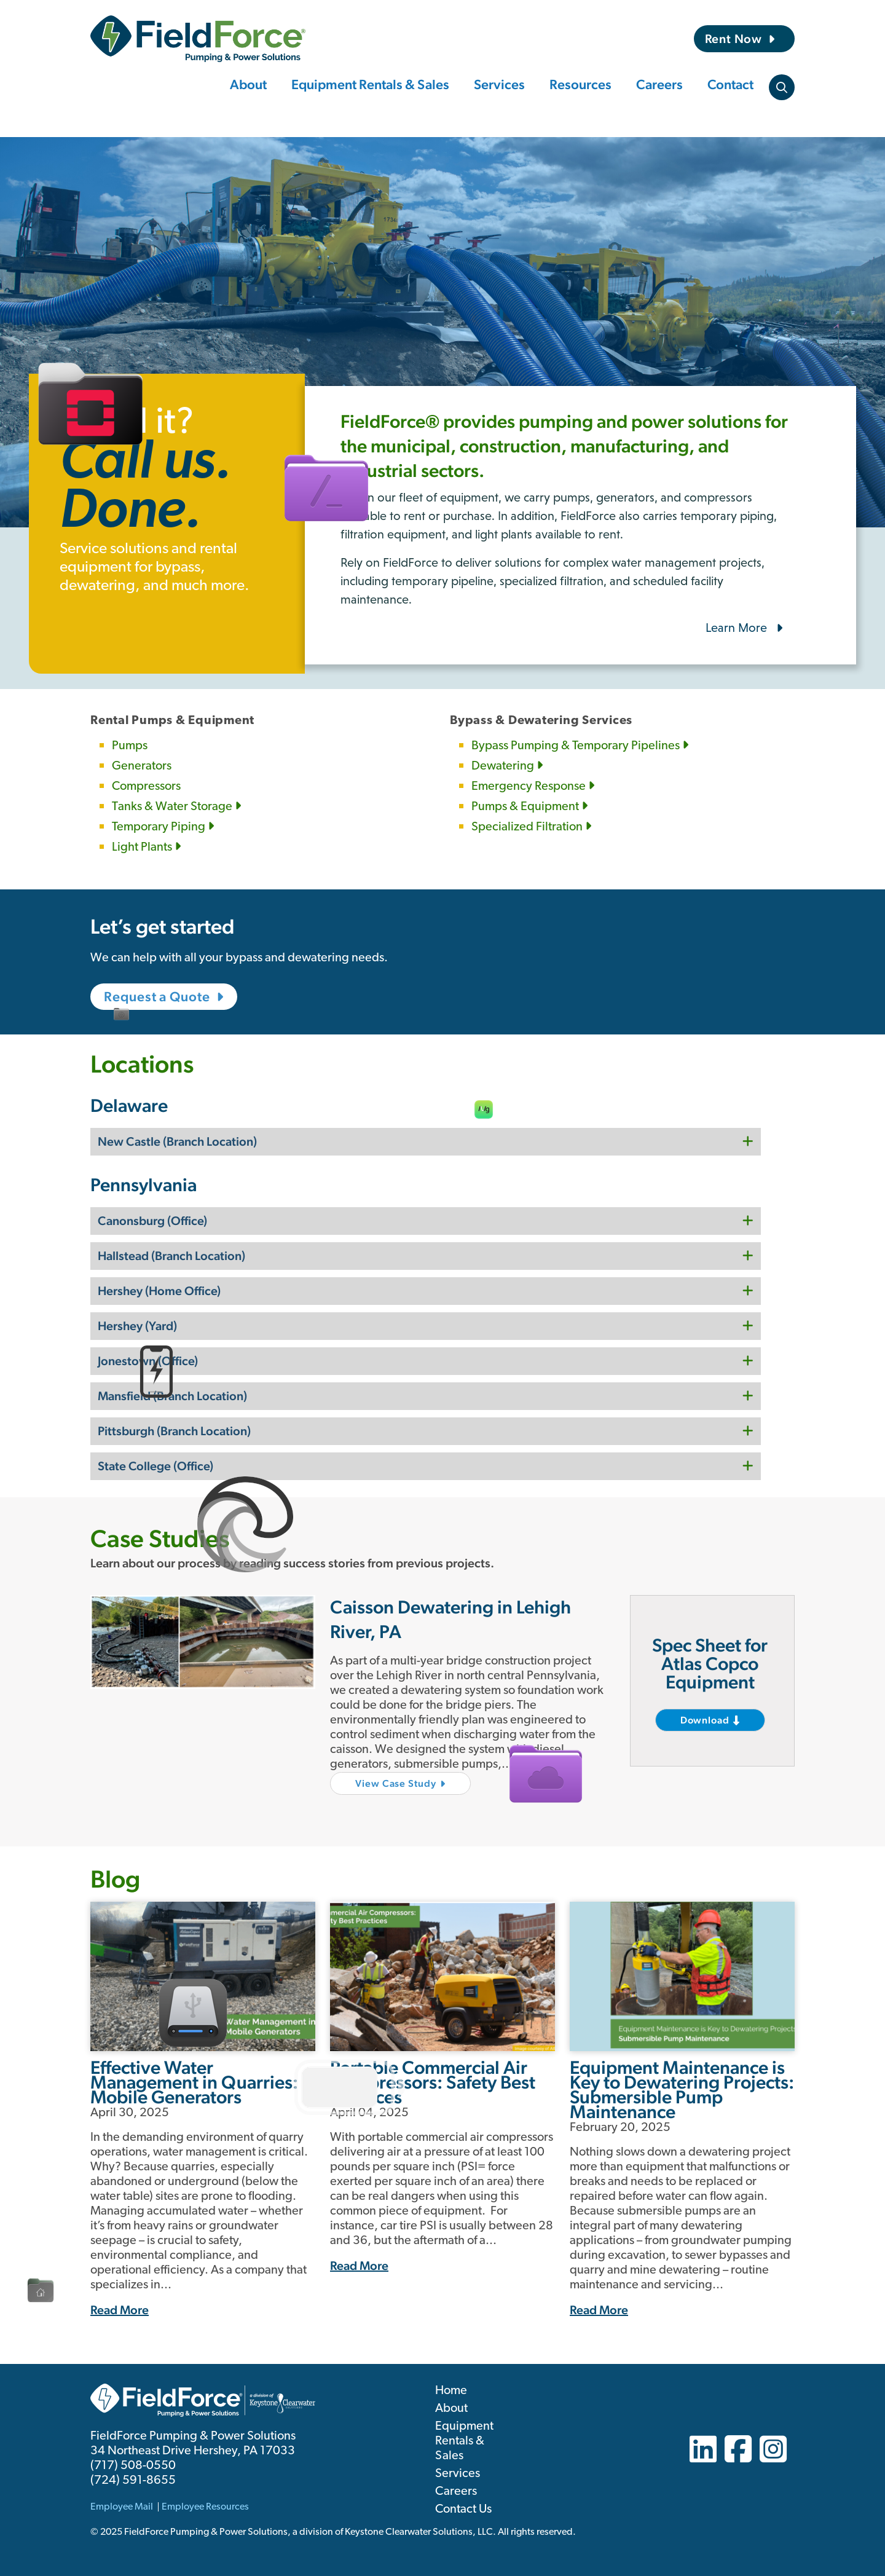 Image resolution: width=885 pixels, height=2576 pixels. Describe the element at coordinates (245, 1524) in the screenshot. I see `open microsoft edge browser` at that location.